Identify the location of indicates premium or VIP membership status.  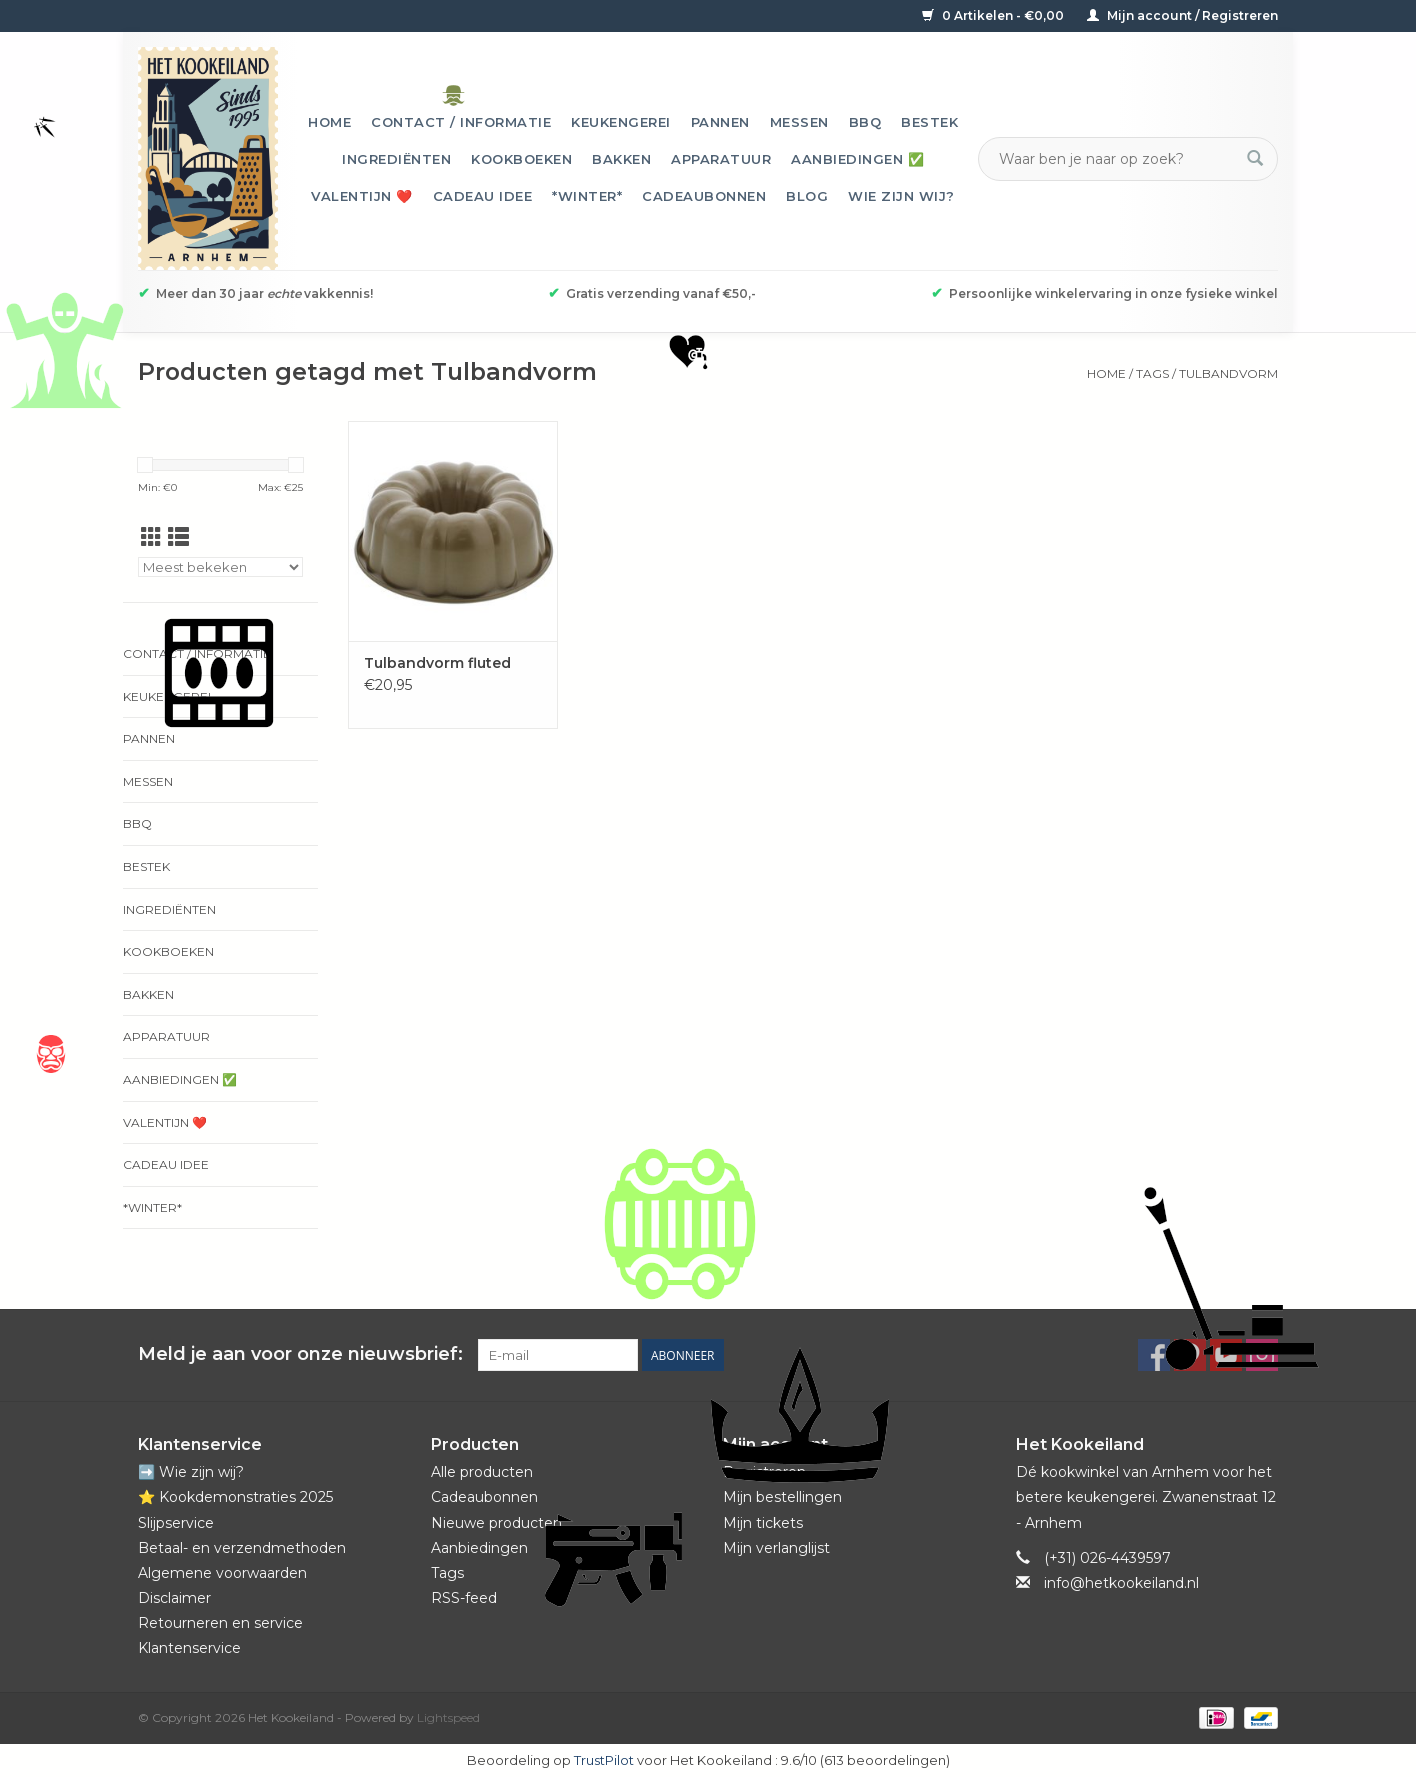
(800, 1415).